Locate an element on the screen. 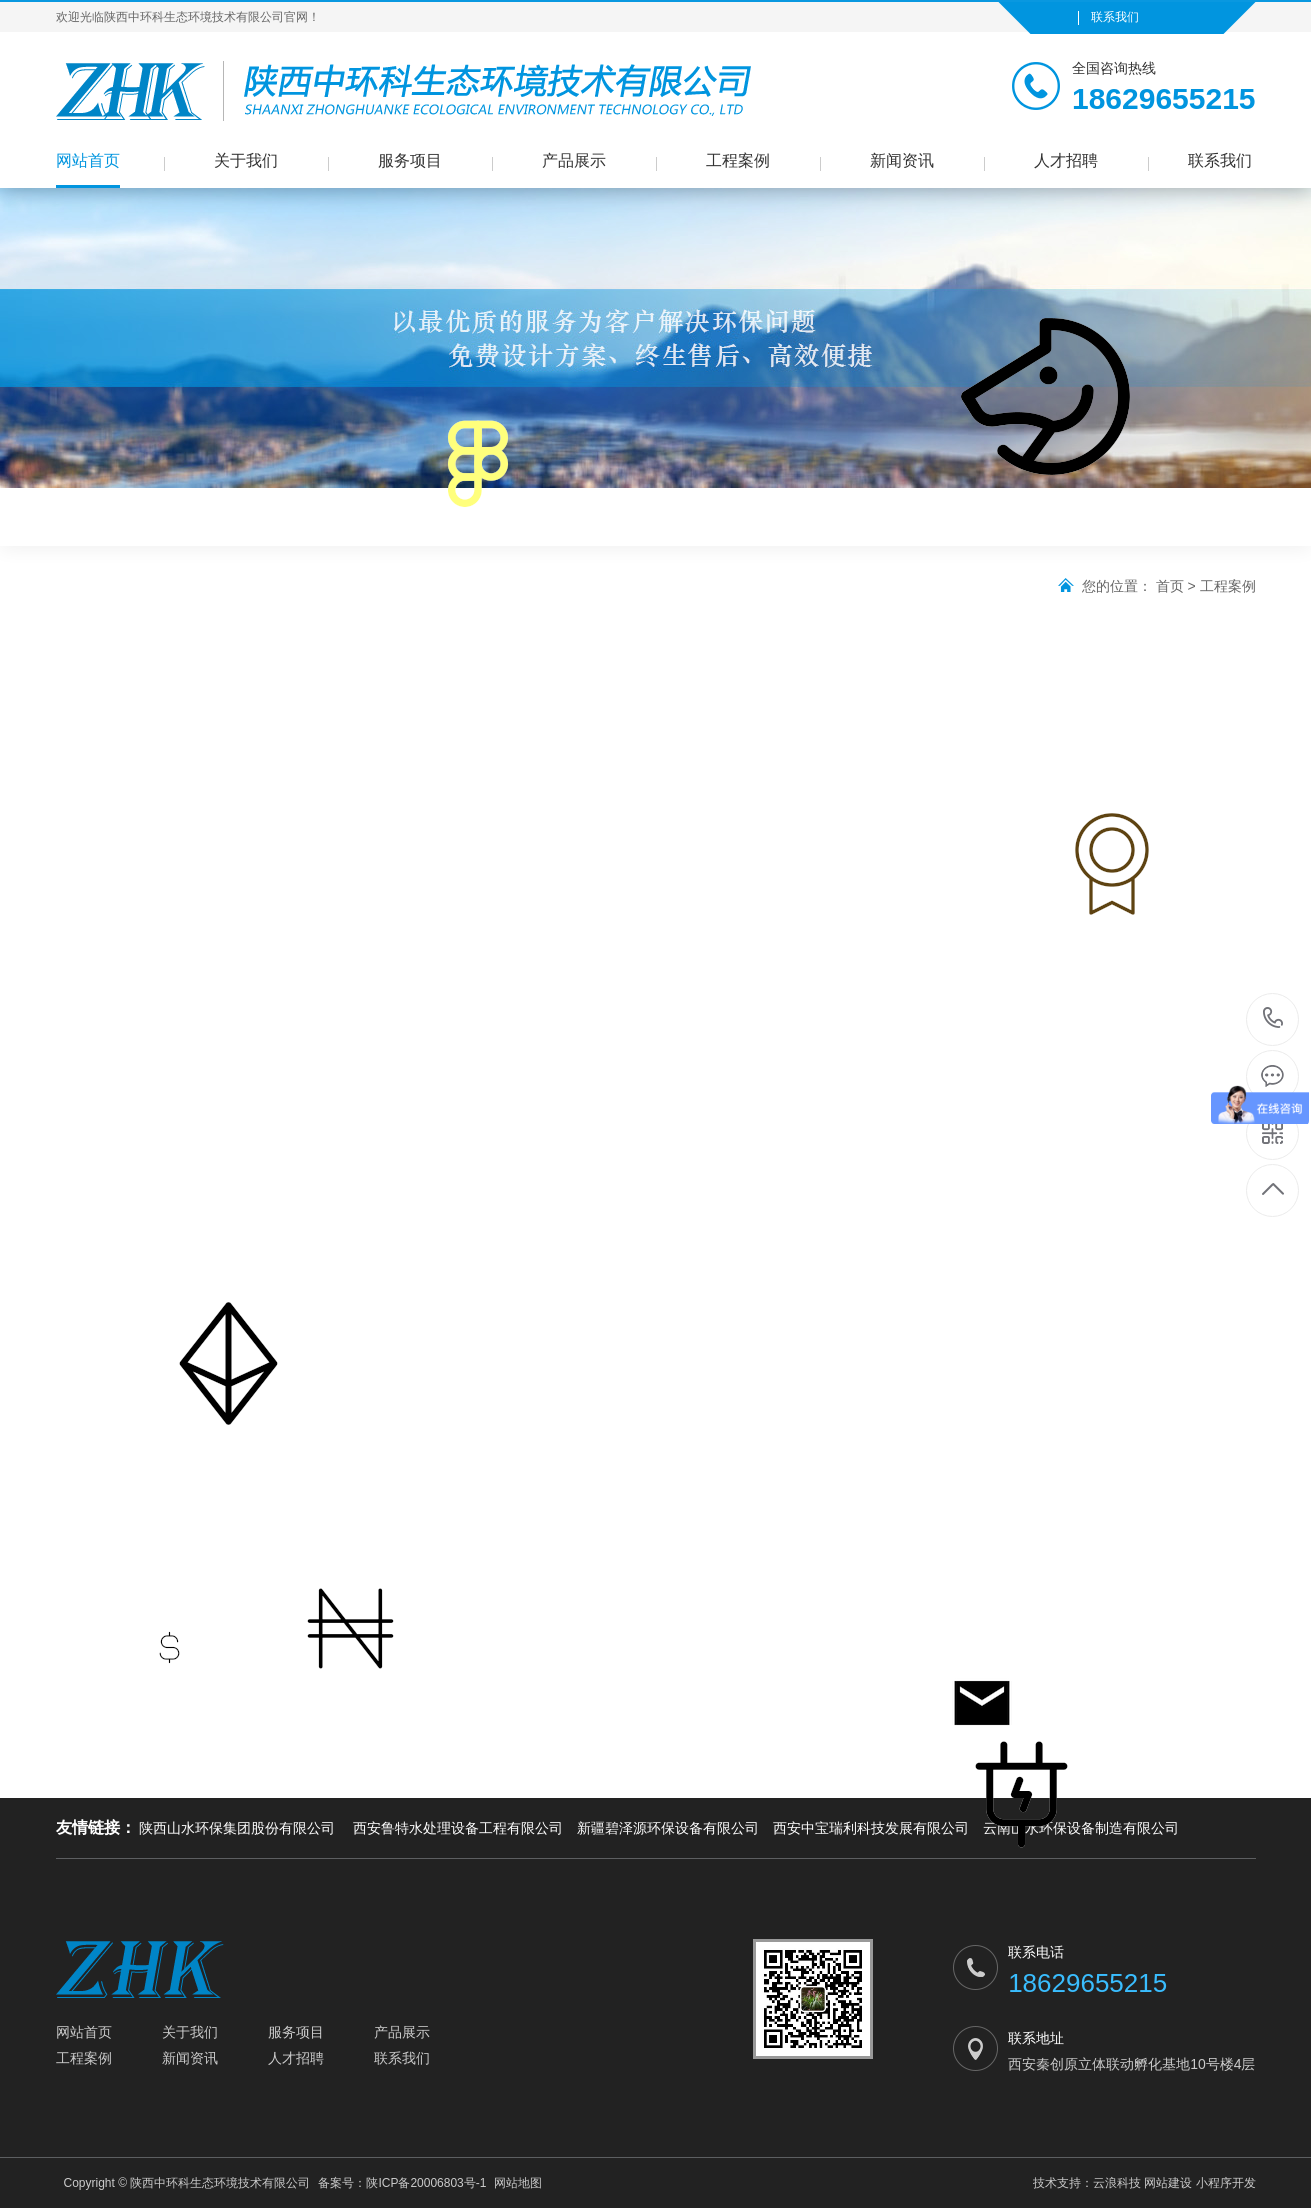  indicates device is currently charging is located at coordinates (1021, 1794).